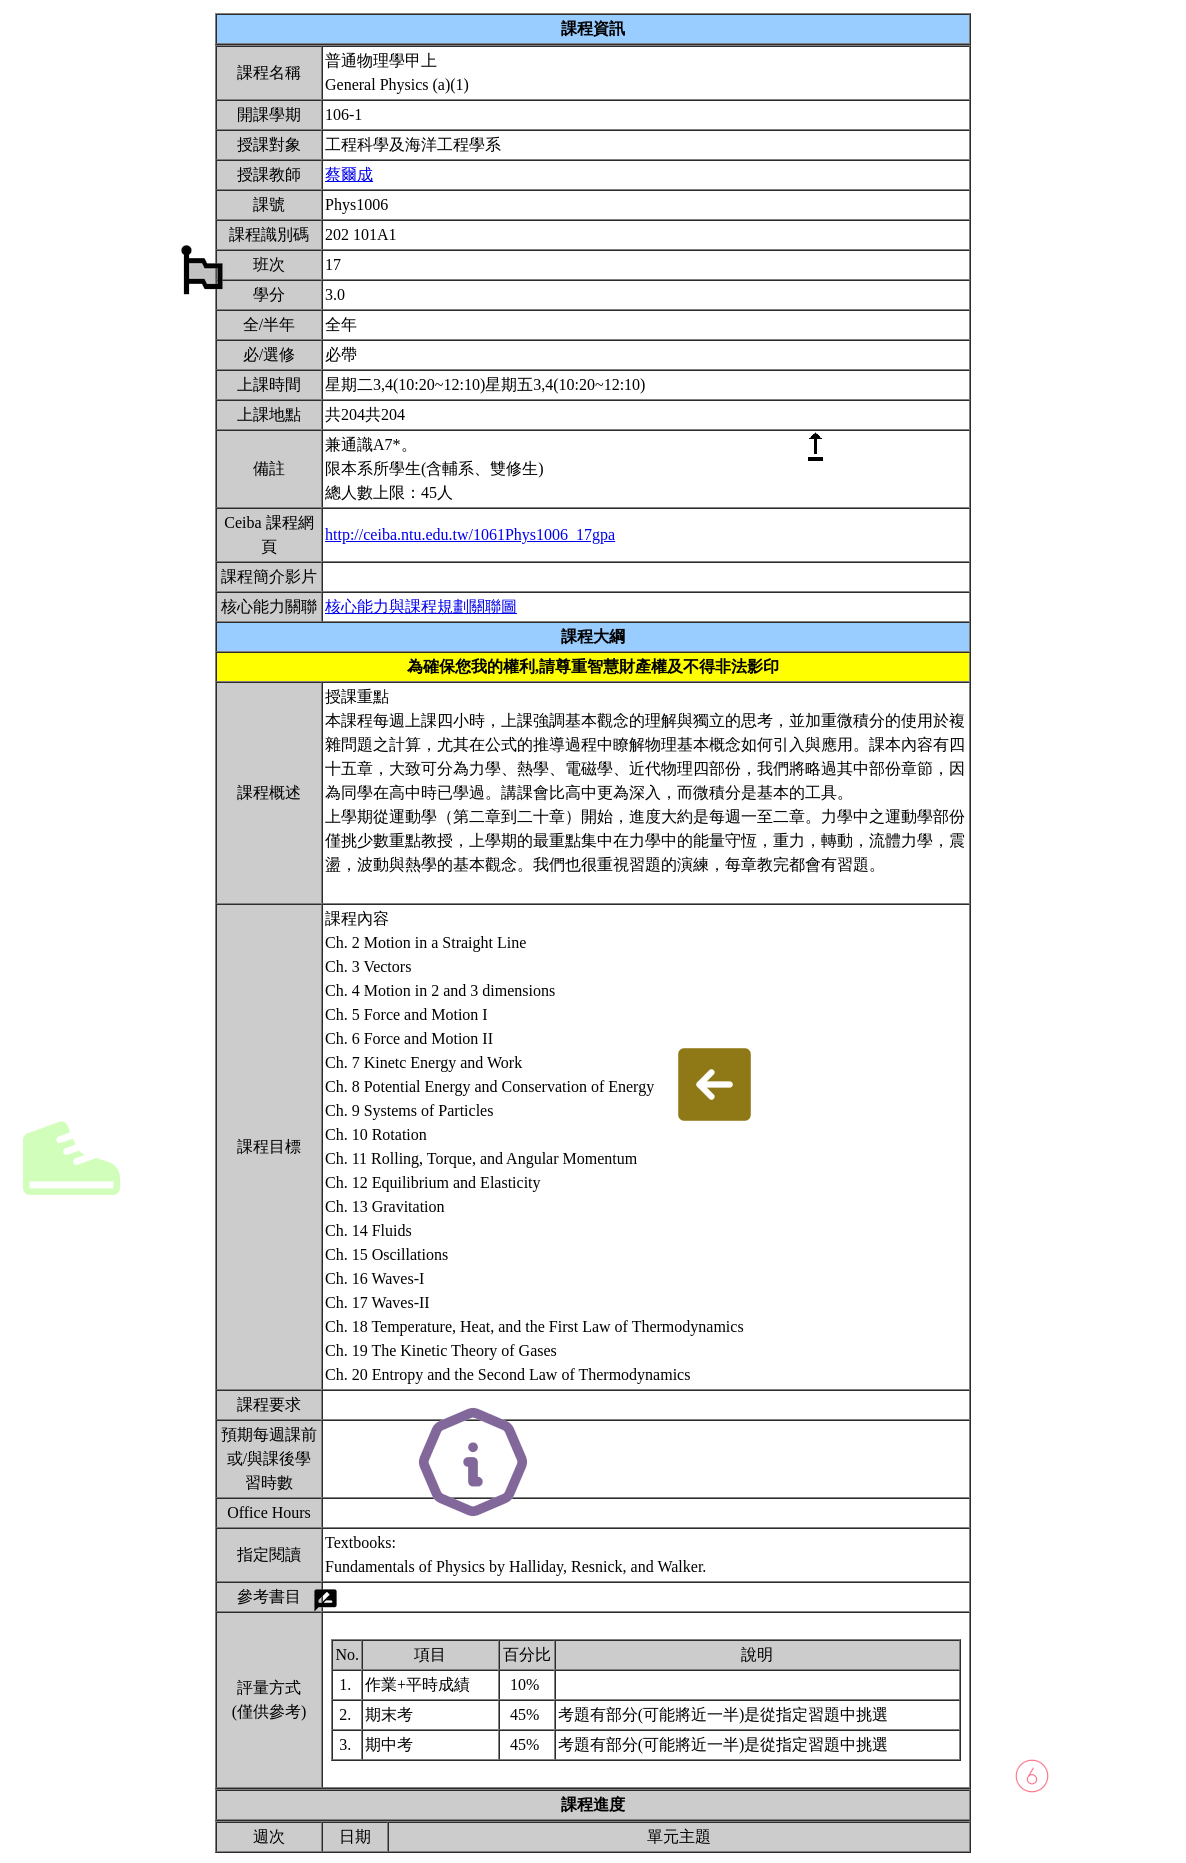 Image resolution: width=1186 pixels, height=1863 pixels. Describe the element at coordinates (714, 1084) in the screenshot. I see `go back to the previous screen` at that location.